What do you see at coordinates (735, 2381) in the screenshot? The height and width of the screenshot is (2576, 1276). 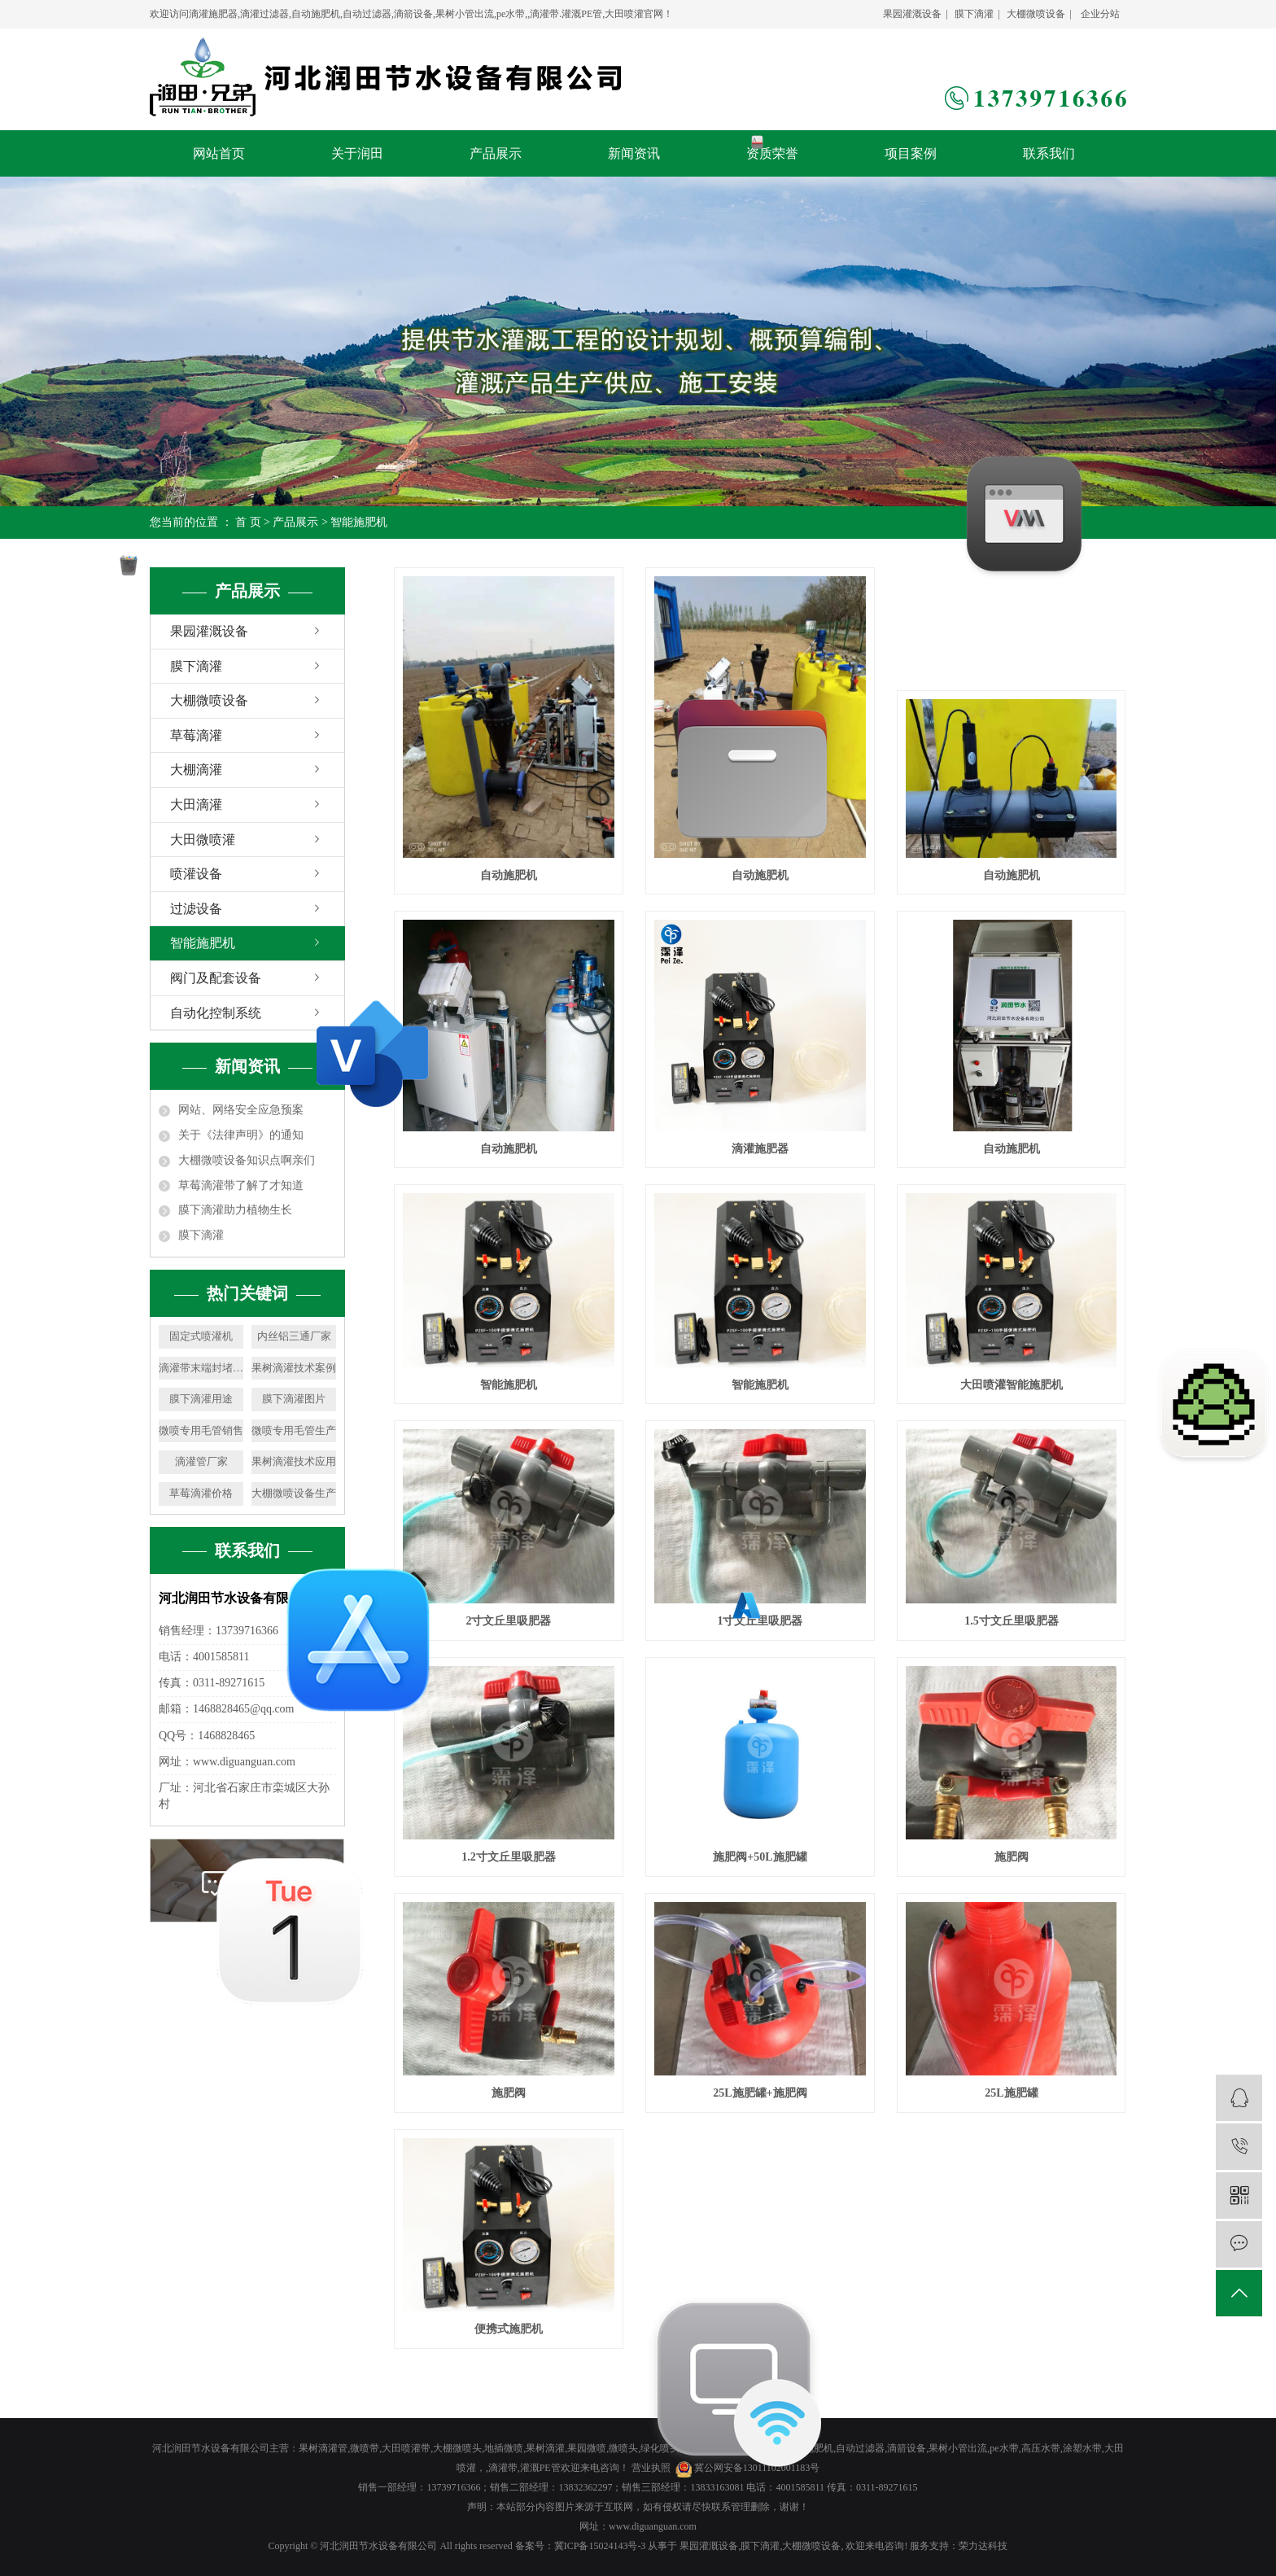 I see `open remote desktop preferences` at bounding box center [735, 2381].